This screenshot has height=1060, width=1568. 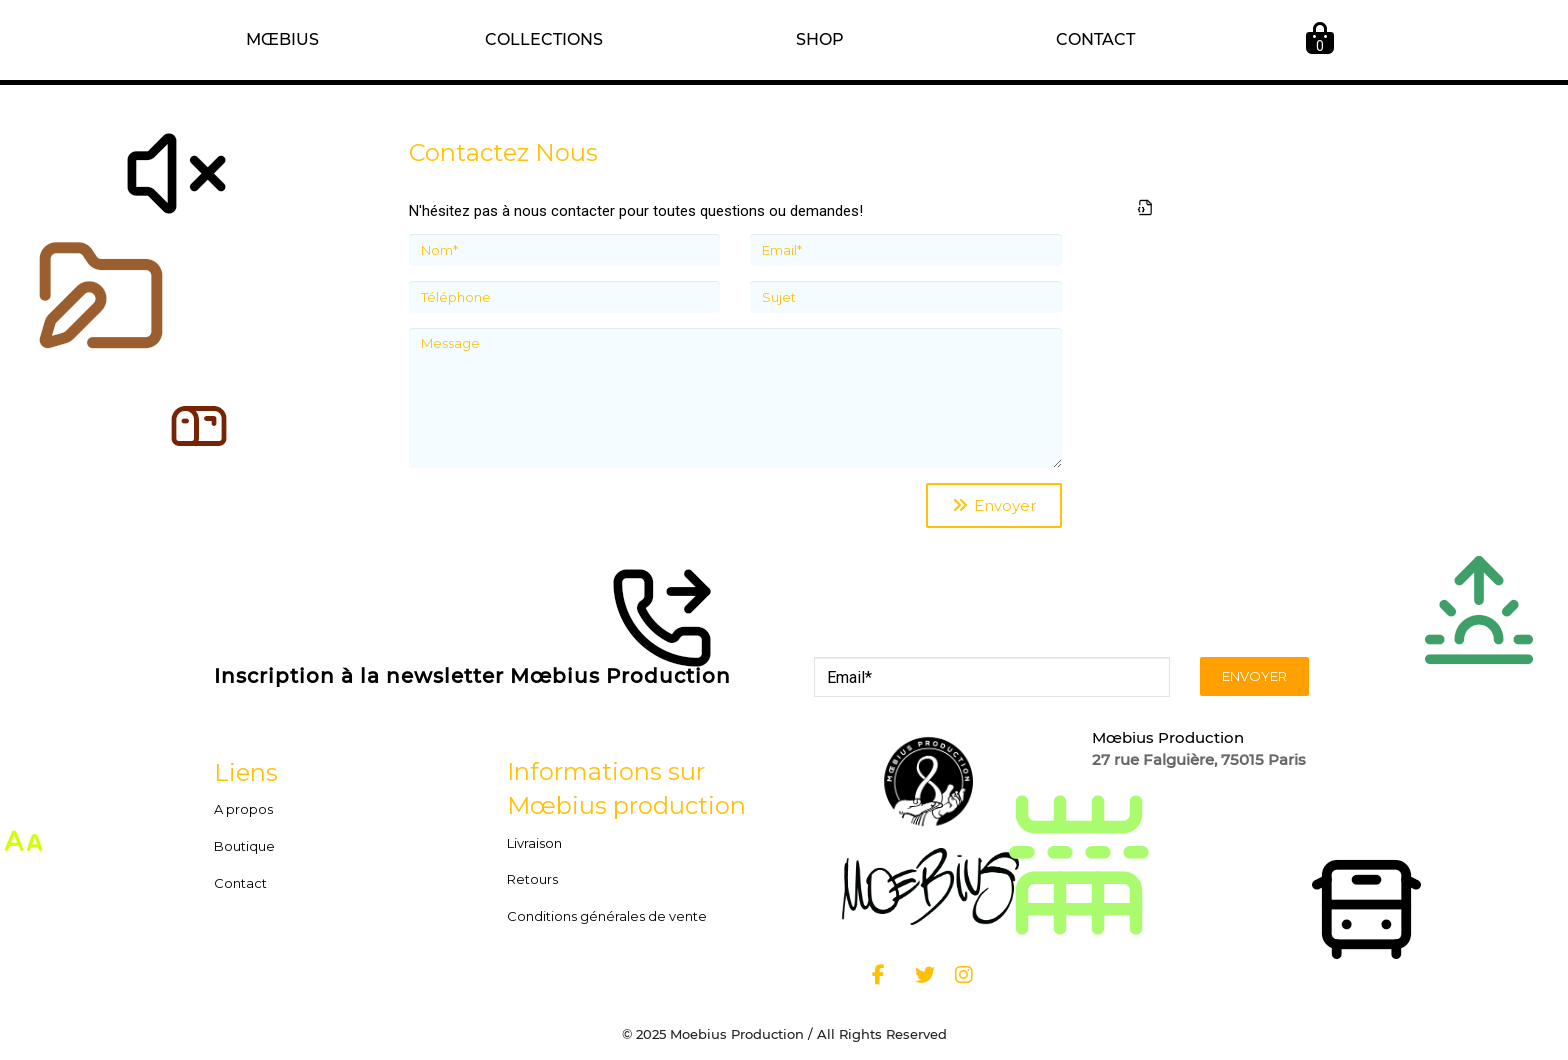 What do you see at coordinates (1145, 207) in the screenshot?
I see `open JSON file` at bounding box center [1145, 207].